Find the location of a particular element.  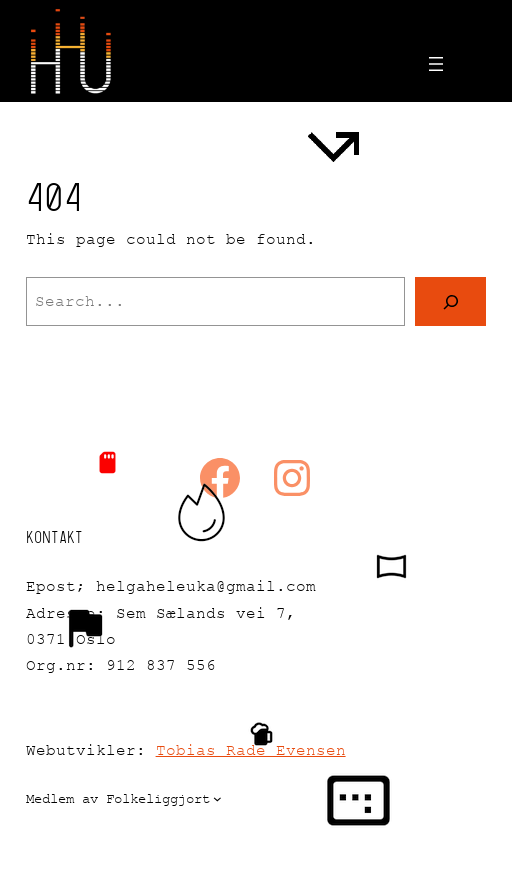

flag or mark an item for review is located at coordinates (84, 627).